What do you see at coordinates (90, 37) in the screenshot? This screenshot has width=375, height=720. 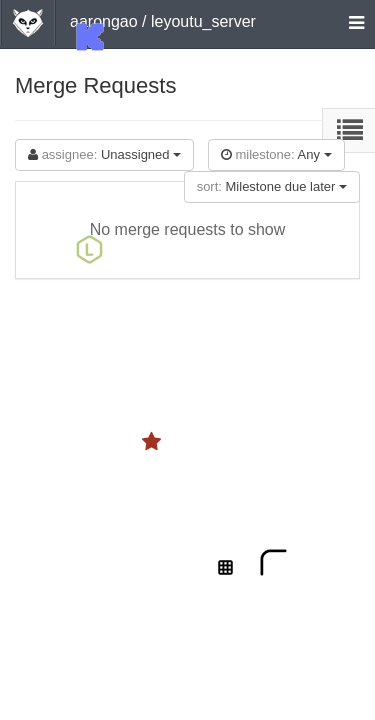 I see `open the Kick streaming platform` at bounding box center [90, 37].